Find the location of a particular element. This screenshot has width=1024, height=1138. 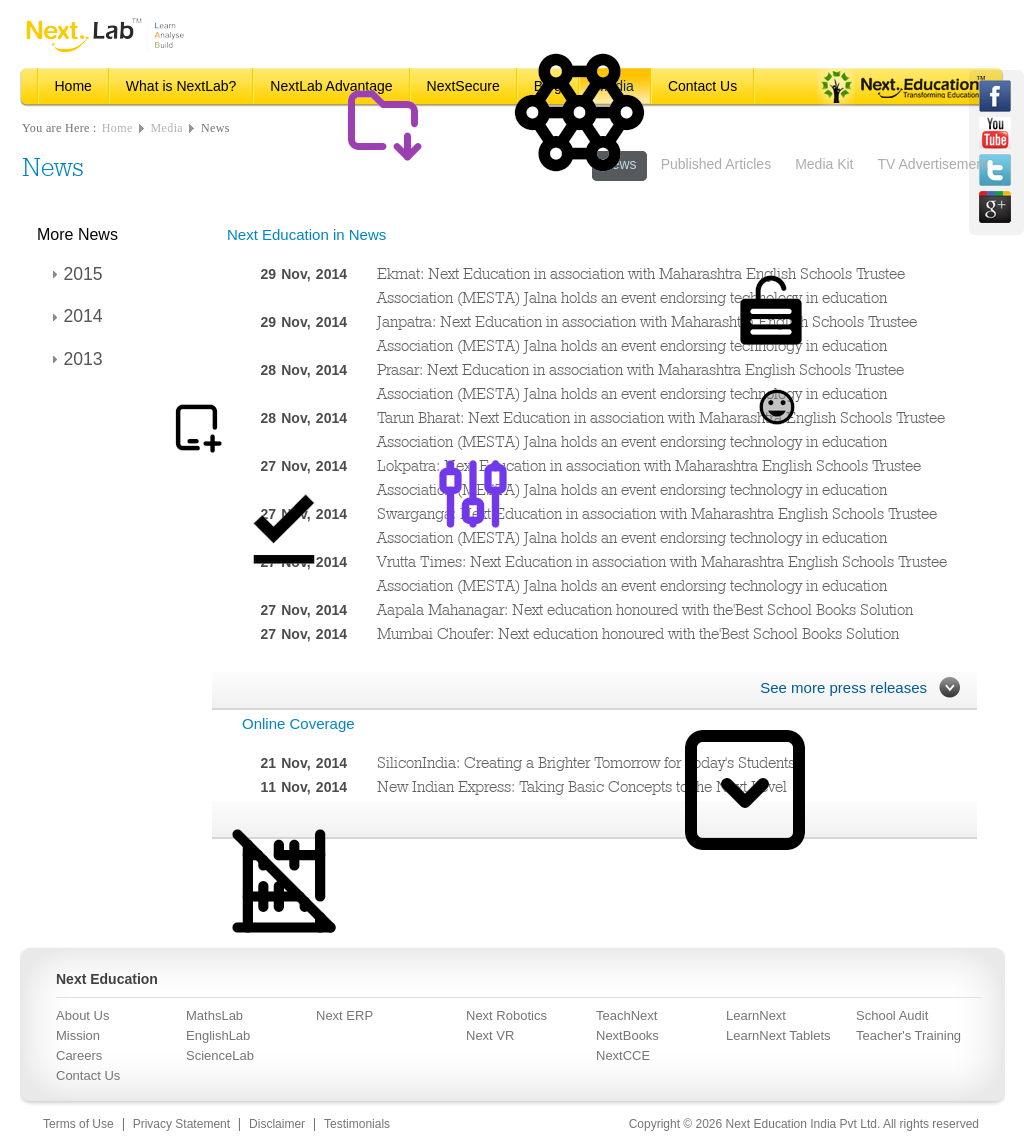

disable calculation or counting feature is located at coordinates (284, 881).